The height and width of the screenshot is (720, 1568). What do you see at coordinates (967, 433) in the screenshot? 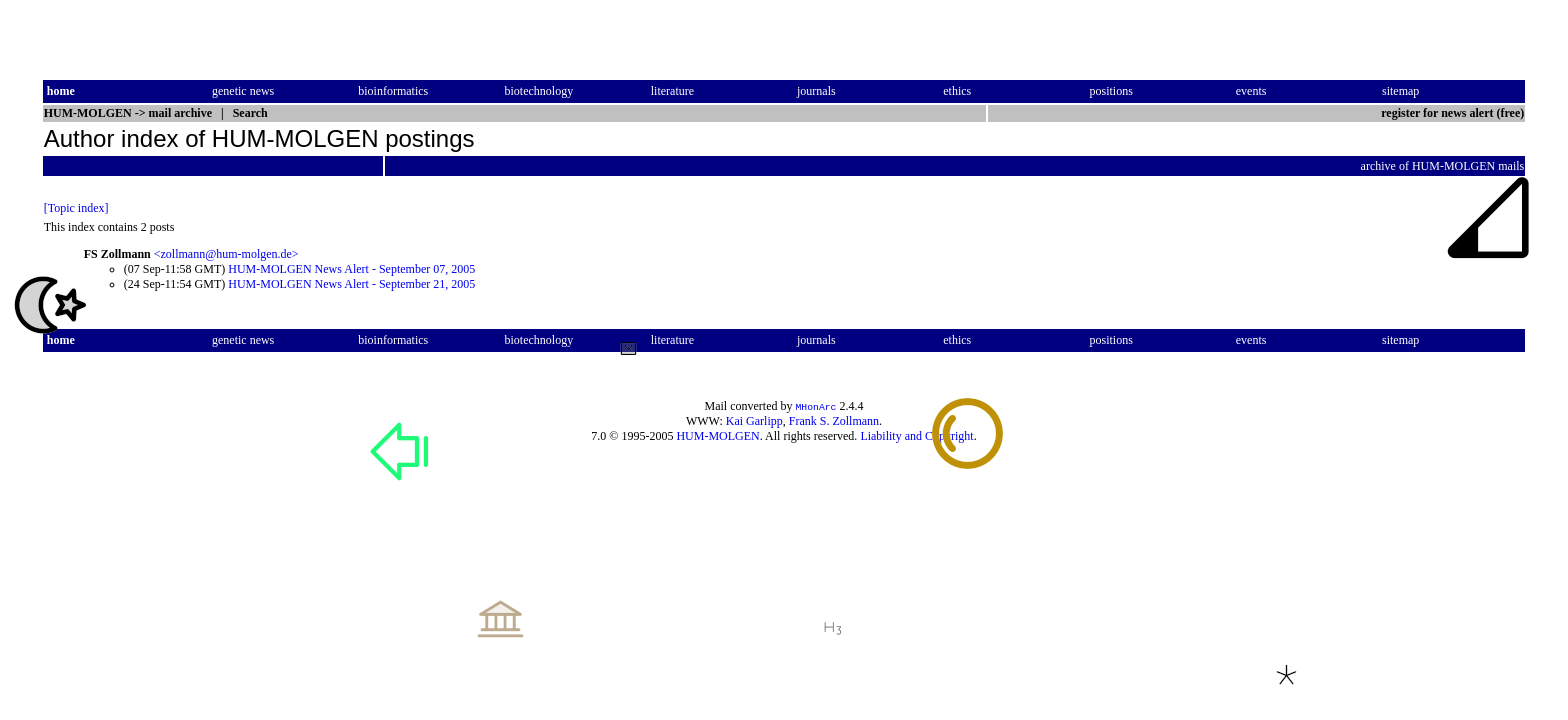
I see `apply inner shadow effect to the left side` at bounding box center [967, 433].